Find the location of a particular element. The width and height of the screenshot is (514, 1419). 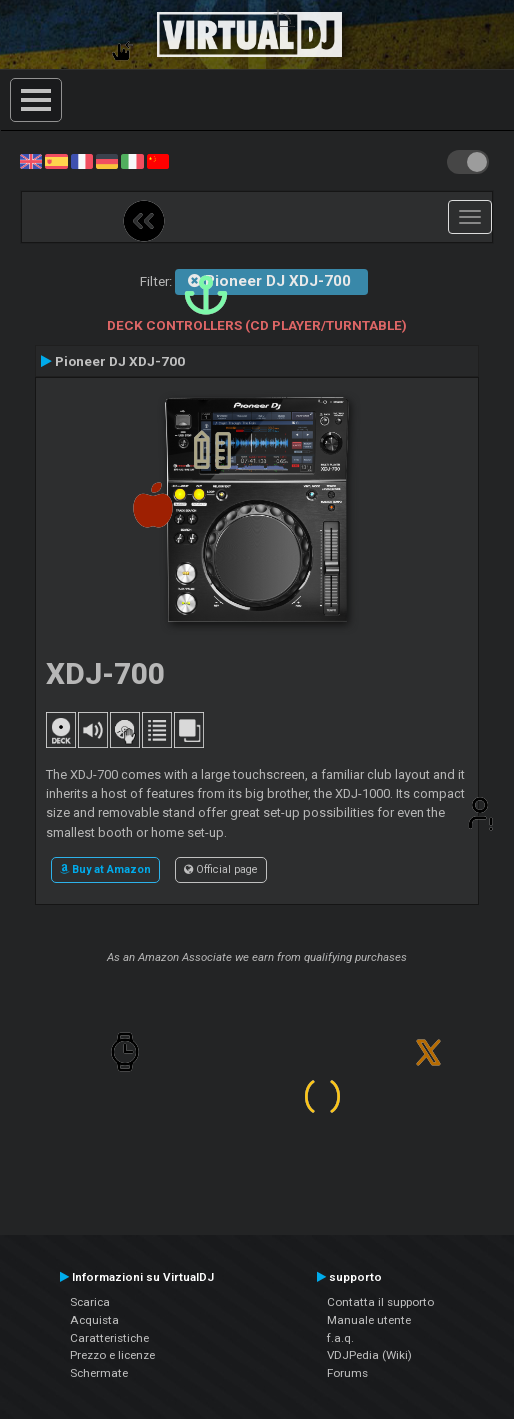

insert parentheses or grouping brackets is located at coordinates (322, 1096).